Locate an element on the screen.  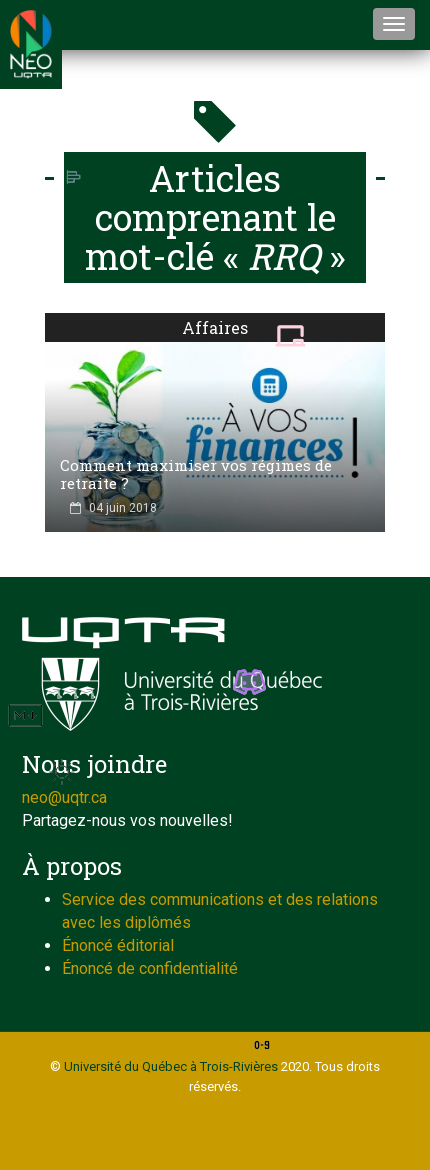
sort items in ascending numerical order is located at coordinates (262, 1045).